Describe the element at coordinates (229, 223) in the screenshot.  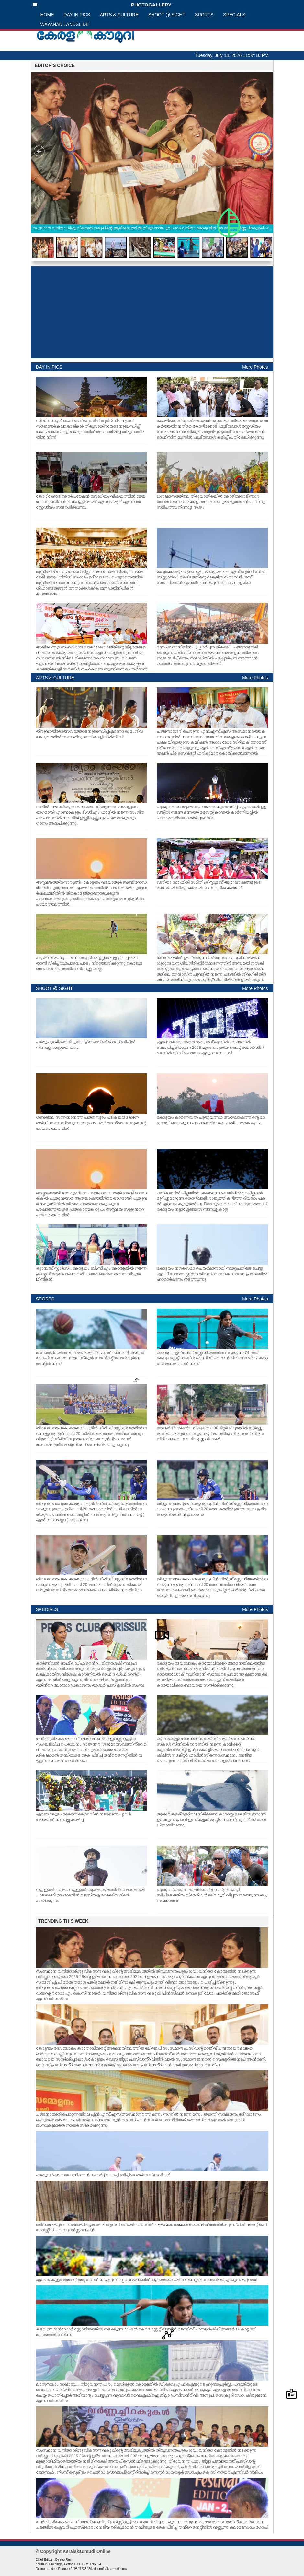
I see `adjust opacity or transparency settings` at that location.